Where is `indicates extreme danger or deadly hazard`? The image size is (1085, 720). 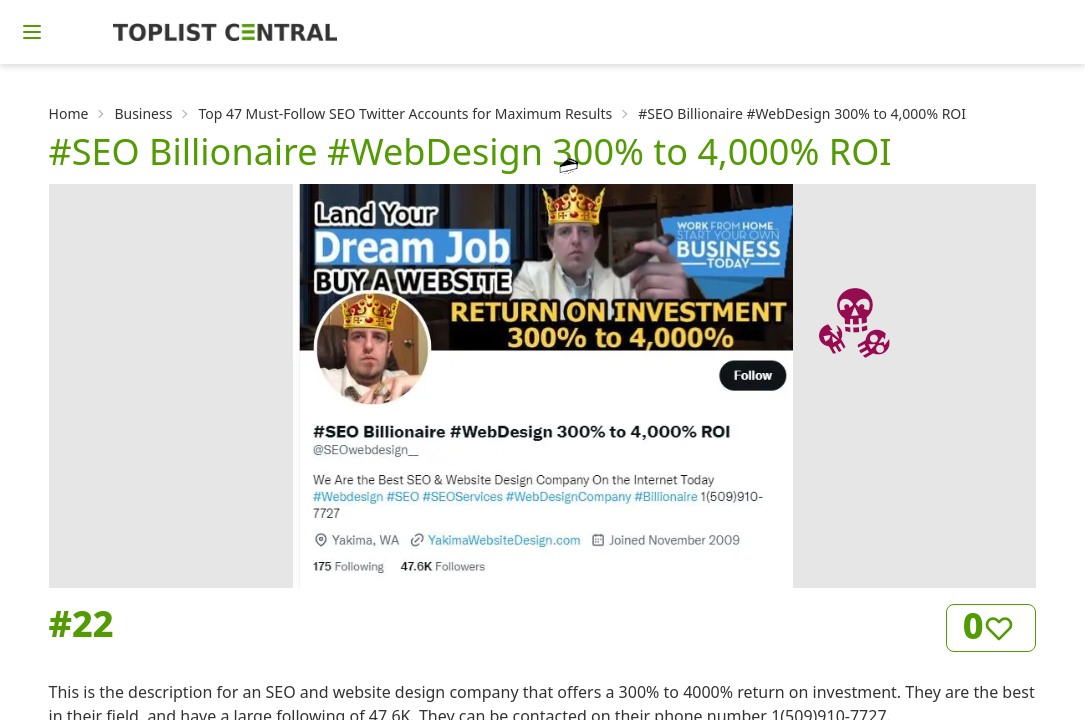
indicates extreme danger or deadly hazard is located at coordinates (854, 323).